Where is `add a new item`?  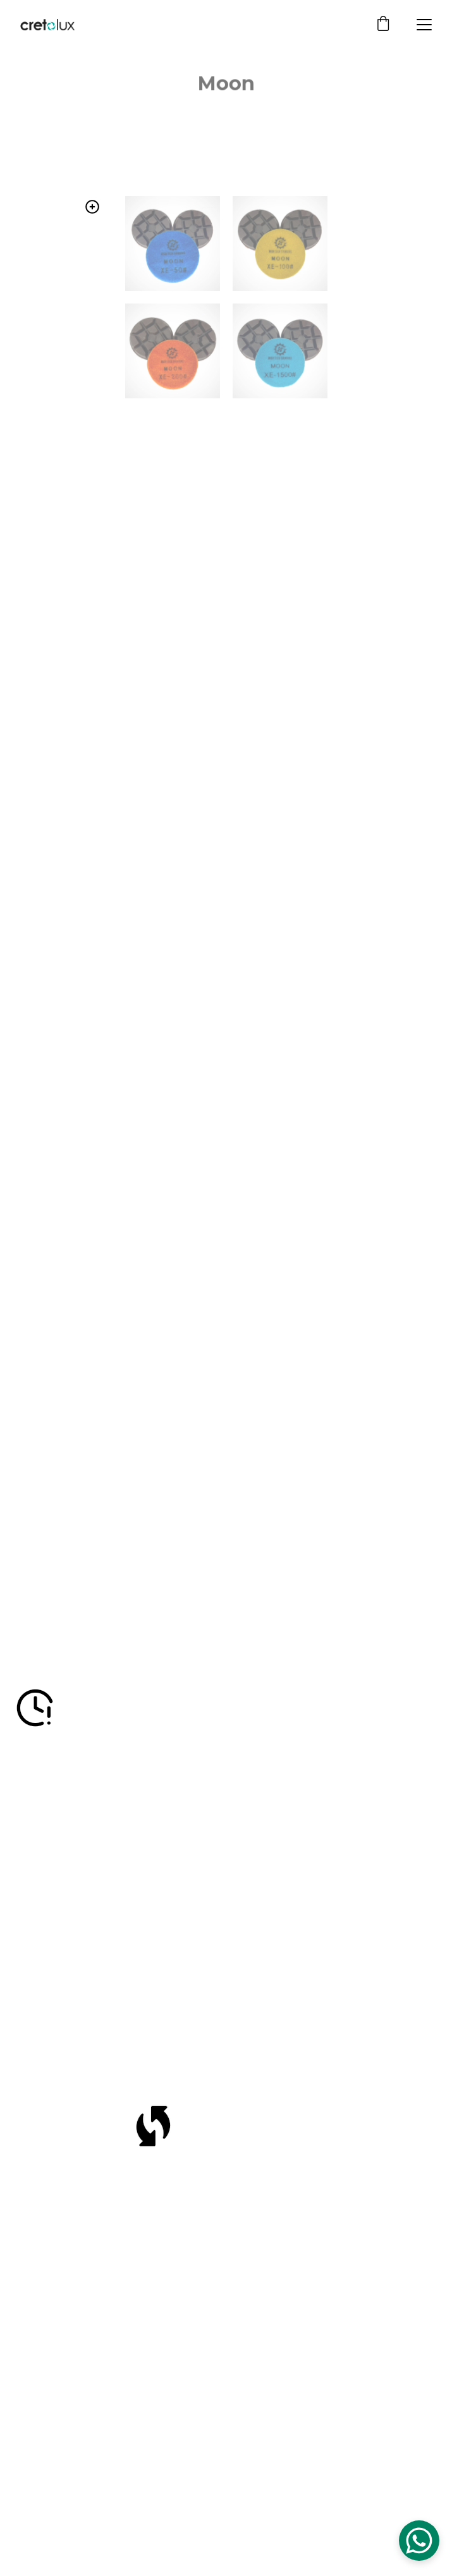 add a new item is located at coordinates (92, 207).